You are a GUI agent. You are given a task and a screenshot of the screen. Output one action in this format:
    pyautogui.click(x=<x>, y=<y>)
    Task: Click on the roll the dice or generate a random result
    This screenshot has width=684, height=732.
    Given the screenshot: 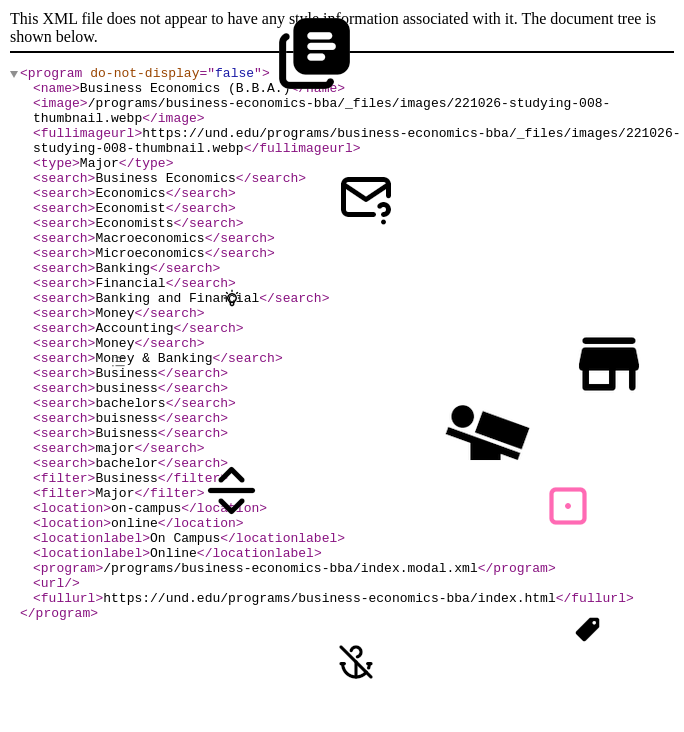 What is the action you would take?
    pyautogui.click(x=568, y=506)
    